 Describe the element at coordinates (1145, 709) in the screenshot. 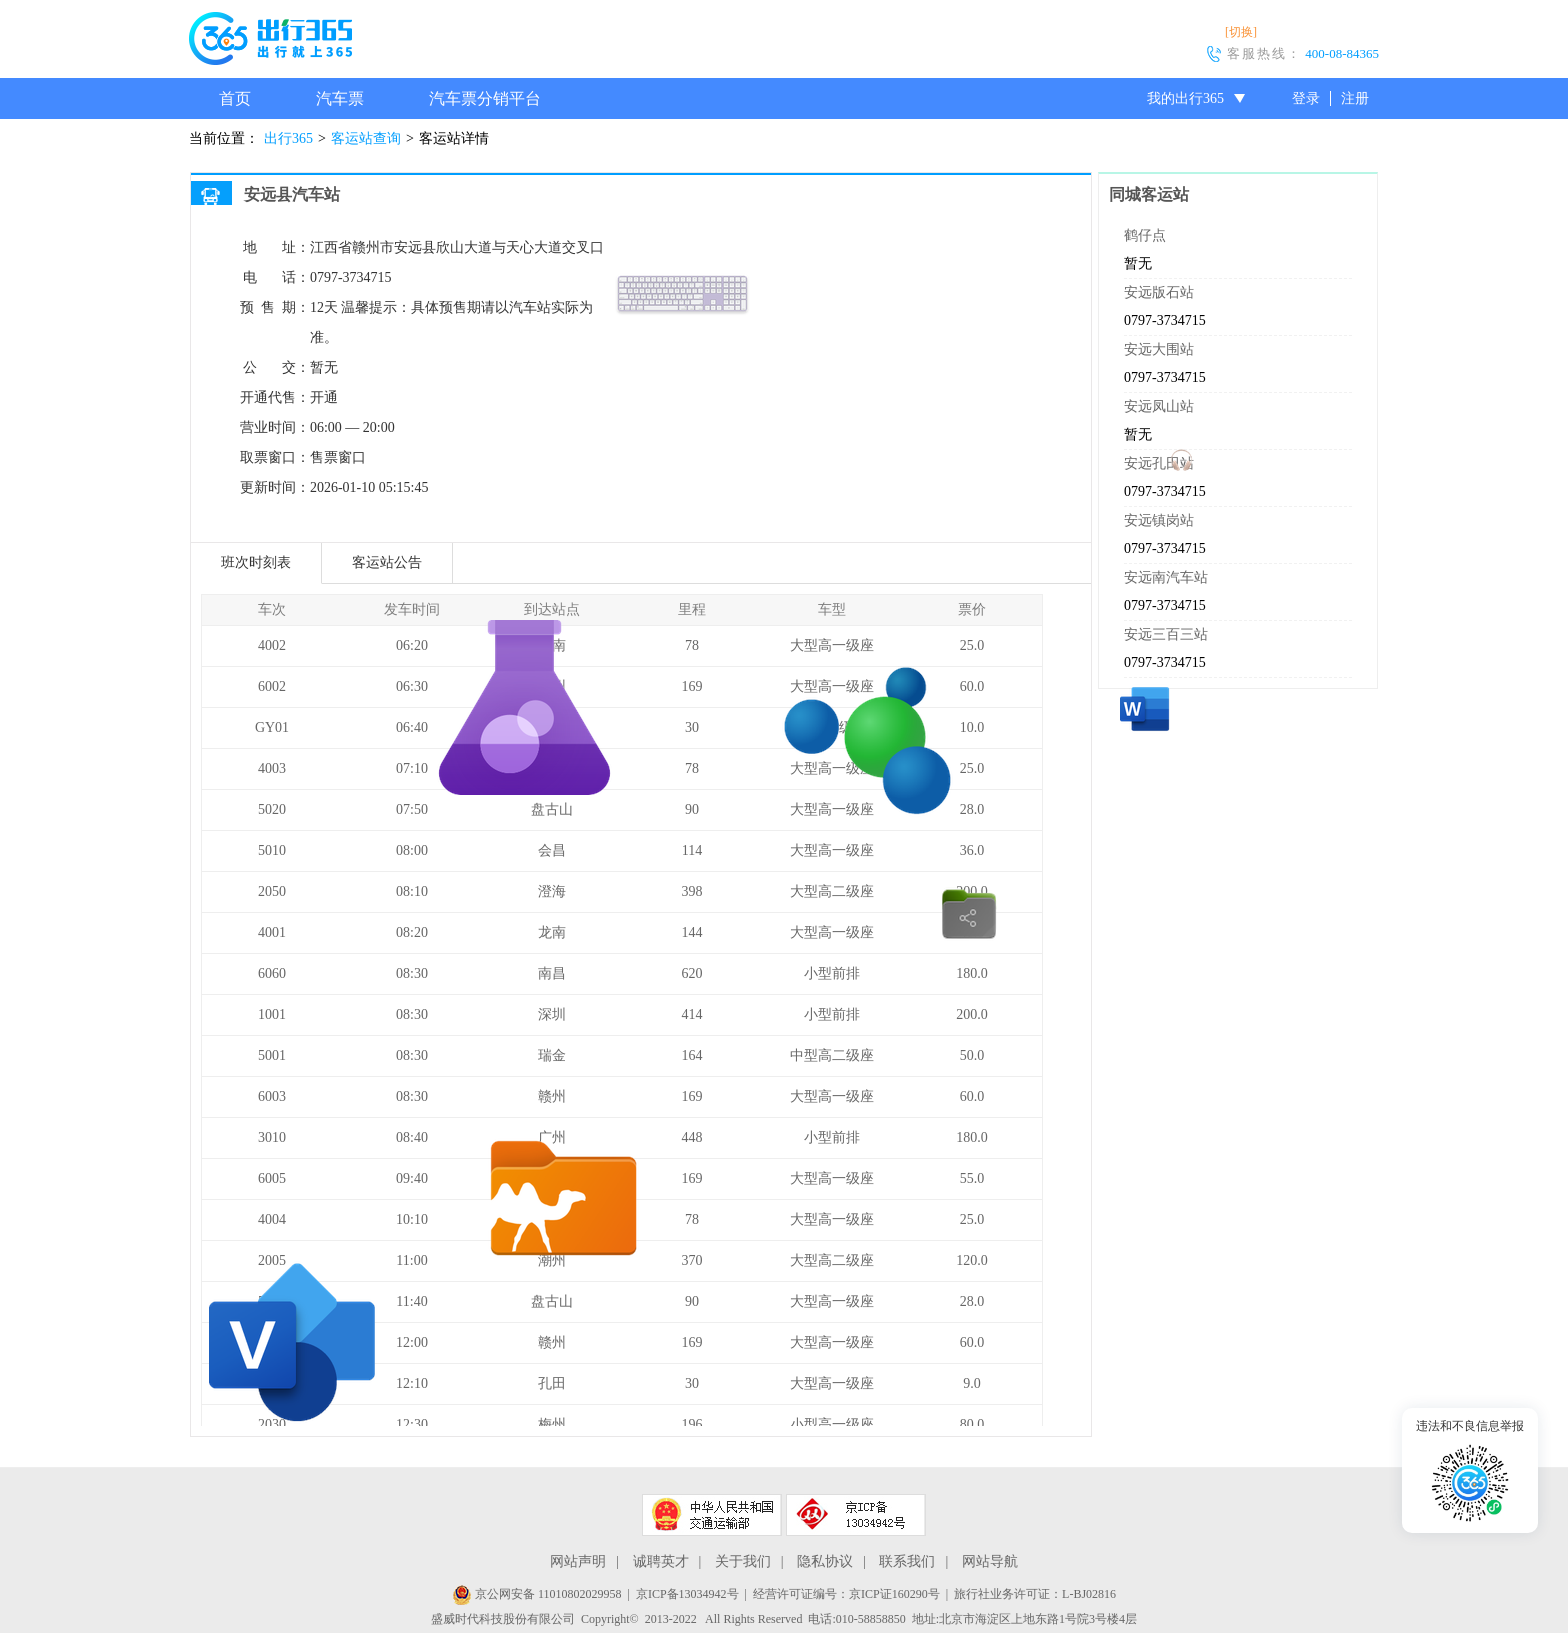

I see `open Microsoft Word application` at that location.